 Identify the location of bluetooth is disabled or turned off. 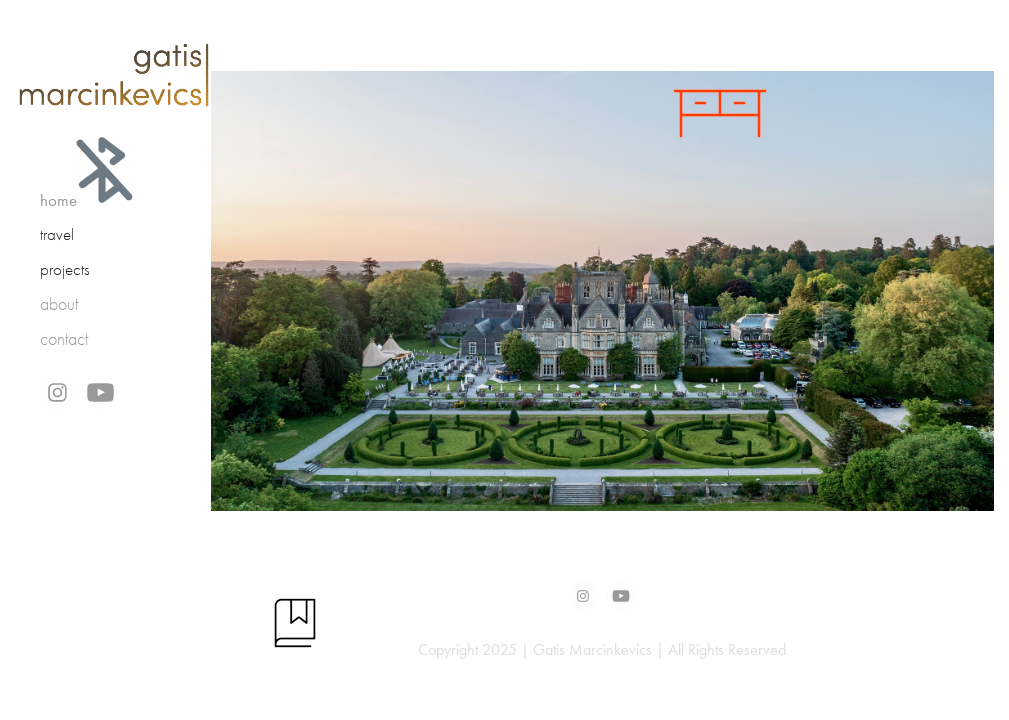
(102, 170).